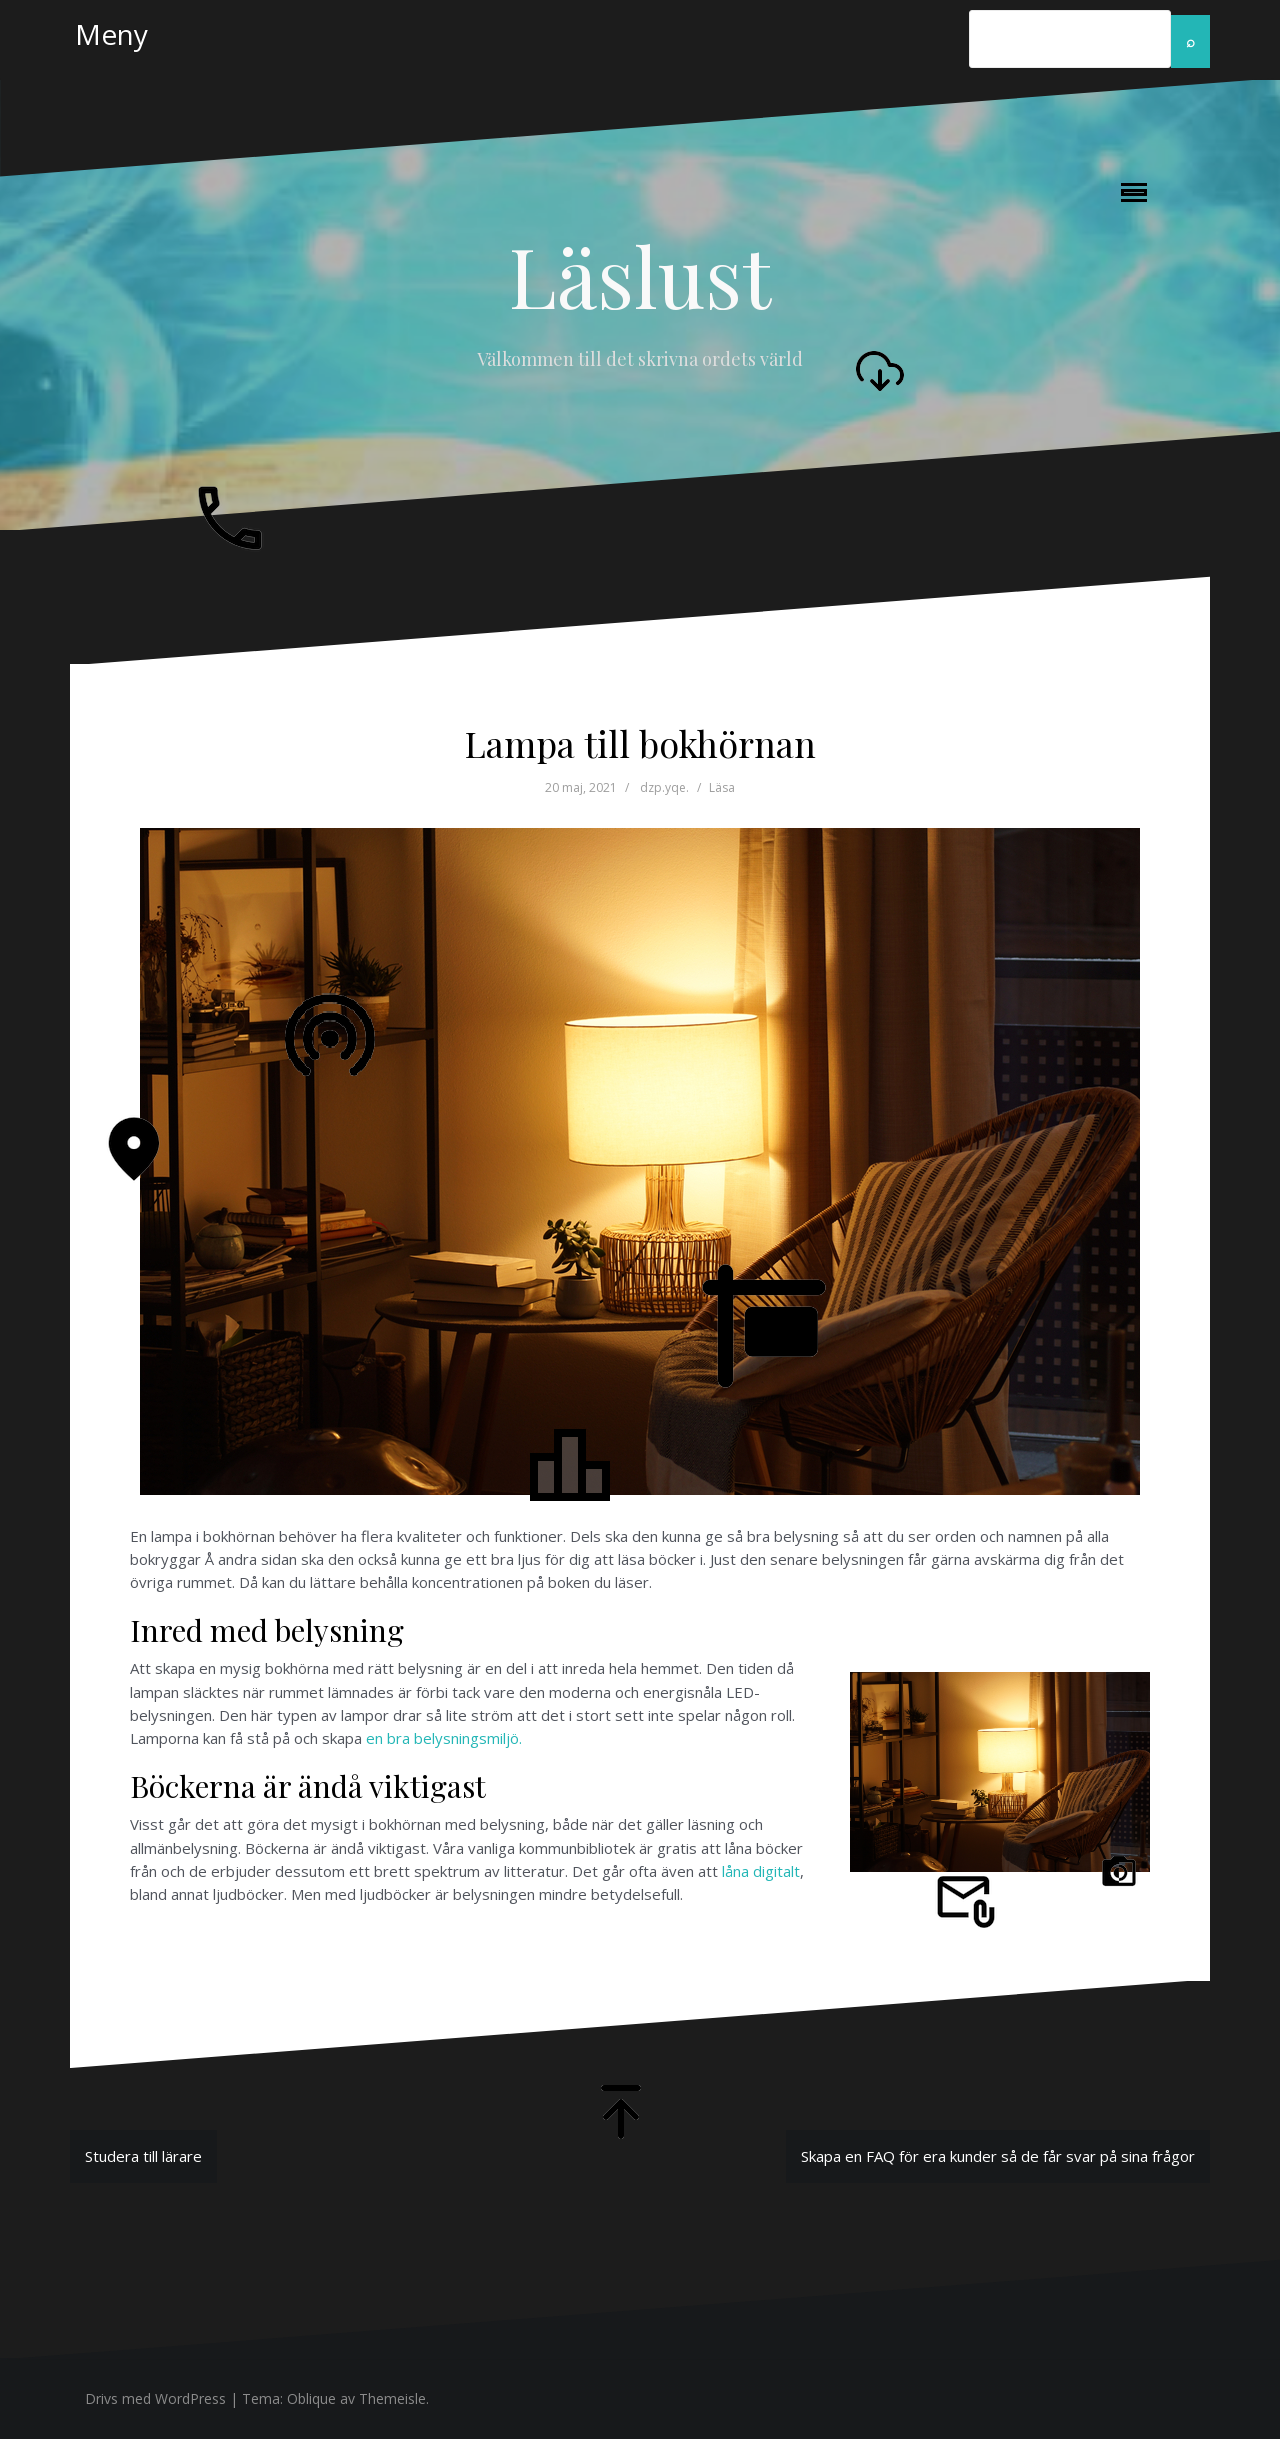 The height and width of the screenshot is (2439, 1280). What do you see at coordinates (1119, 1871) in the screenshot?
I see `apply black and white filter to photos` at bounding box center [1119, 1871].